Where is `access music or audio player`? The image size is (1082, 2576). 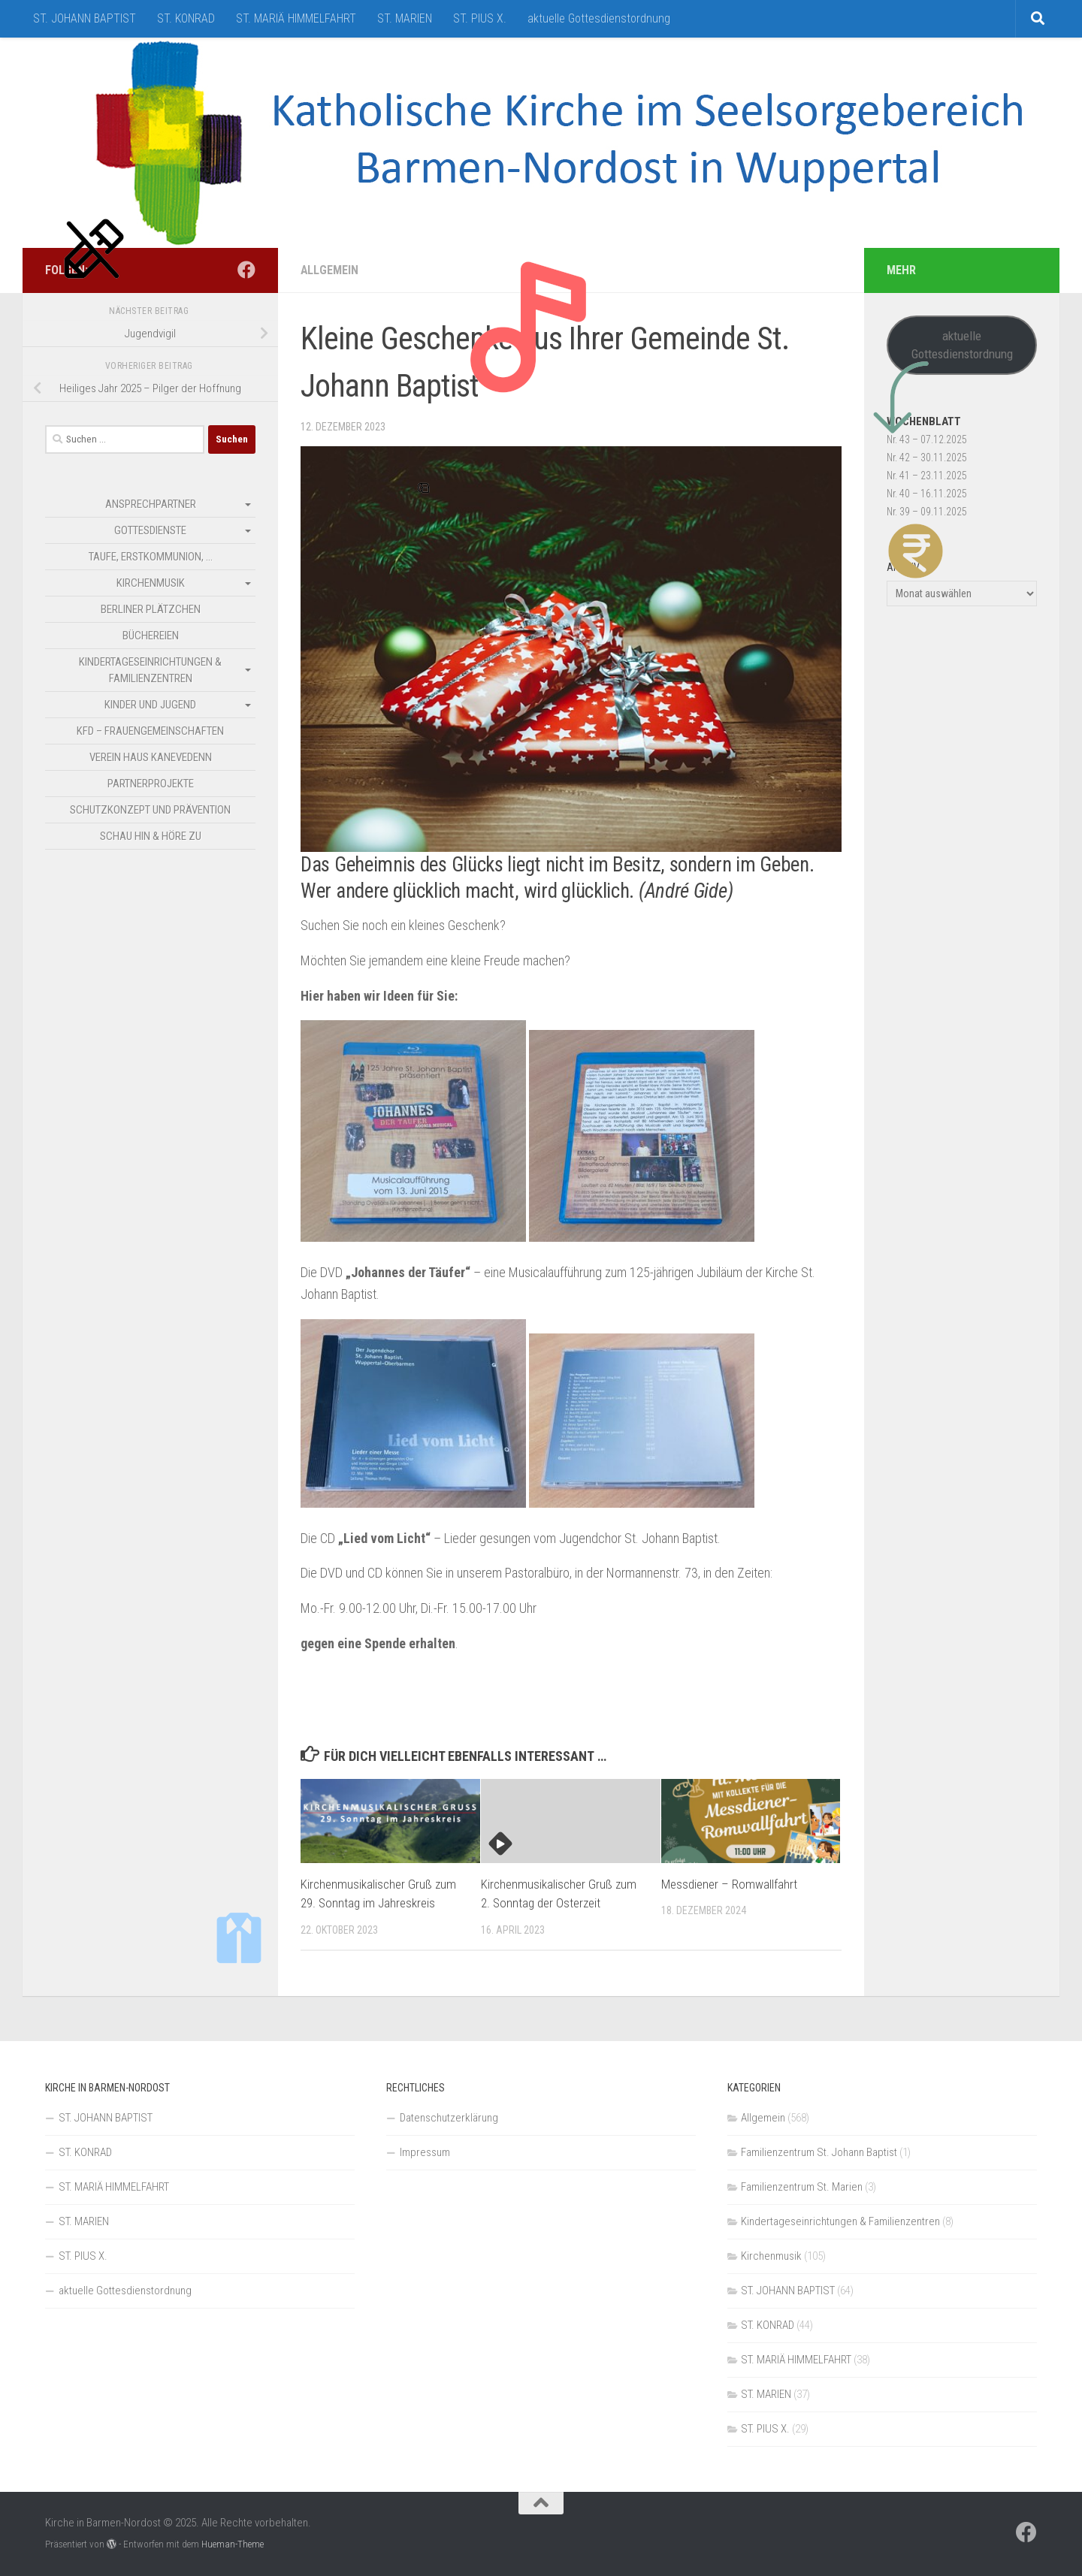 access music or audio player is located at coordinates (528, 325).